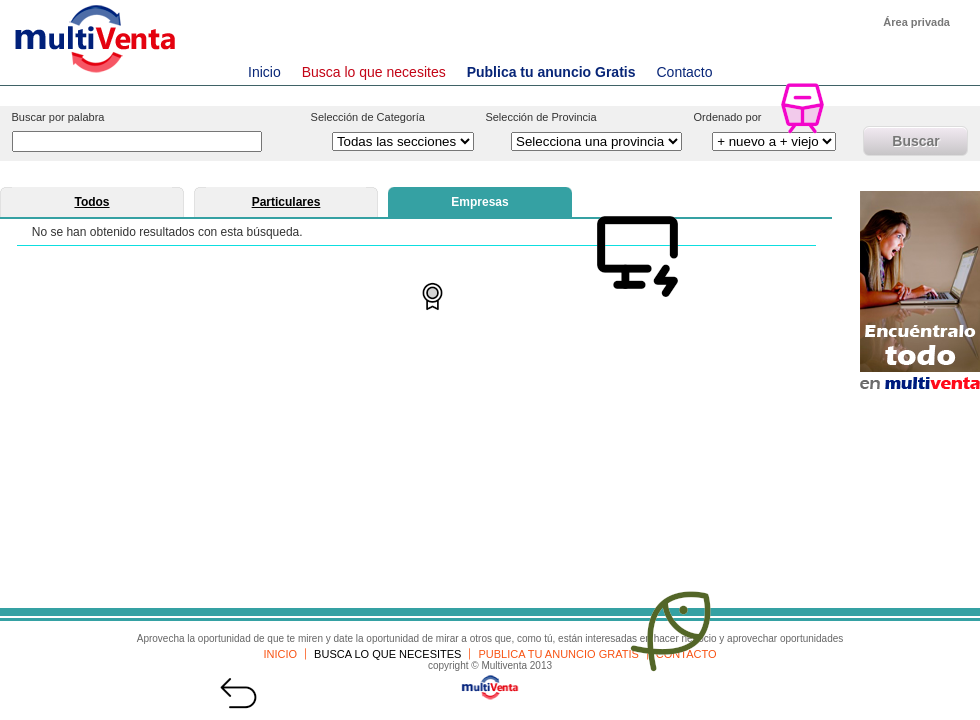  I want to click on undo previous action, so click(238, 694).